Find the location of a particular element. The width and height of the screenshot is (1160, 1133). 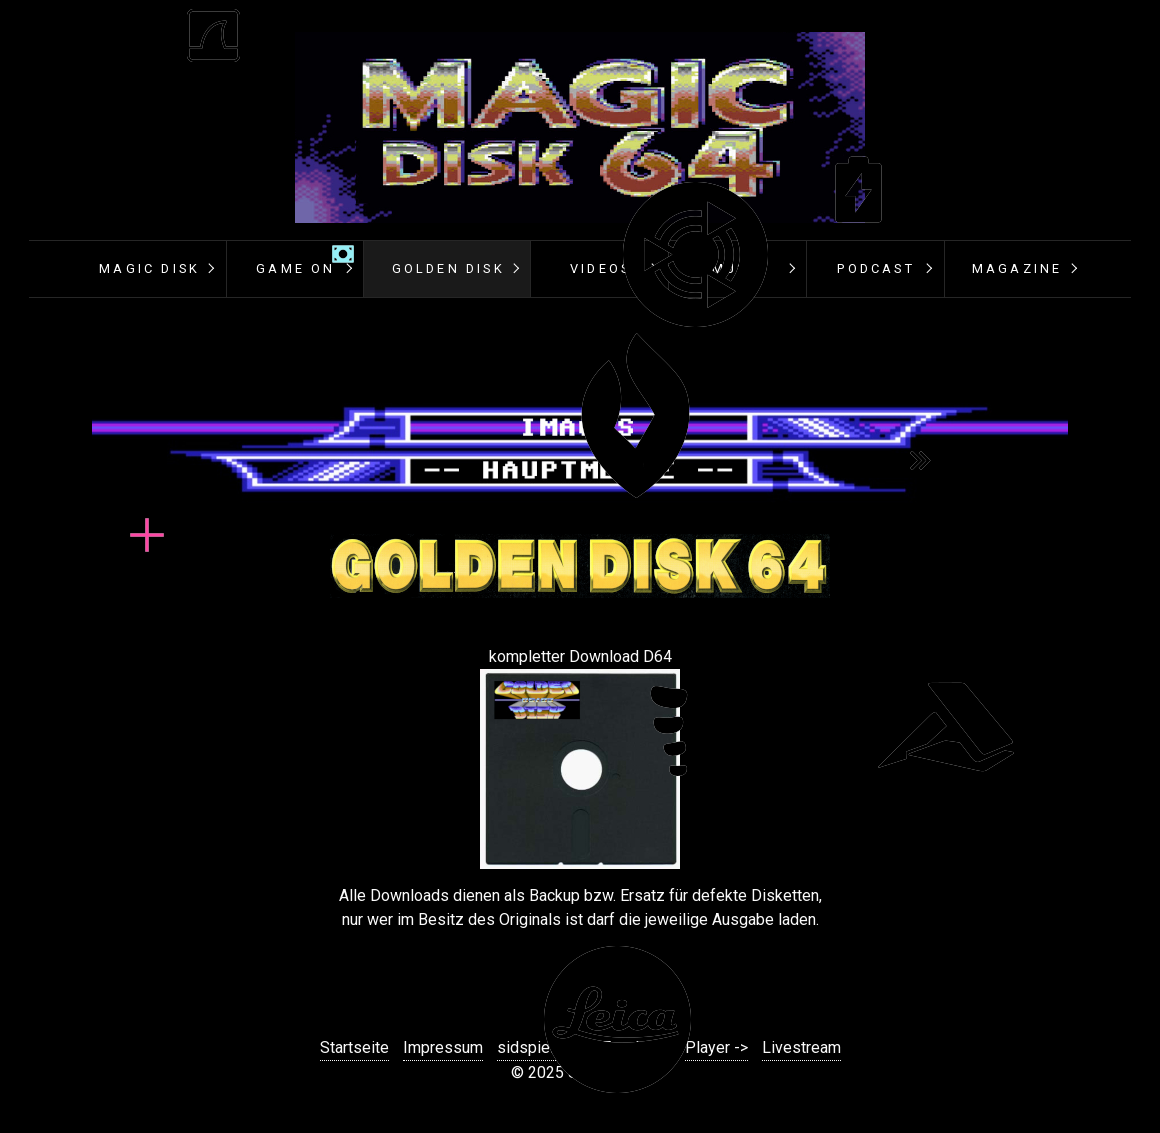

ubuntu mate linux distribution logo is located at coordinates (695, 254).